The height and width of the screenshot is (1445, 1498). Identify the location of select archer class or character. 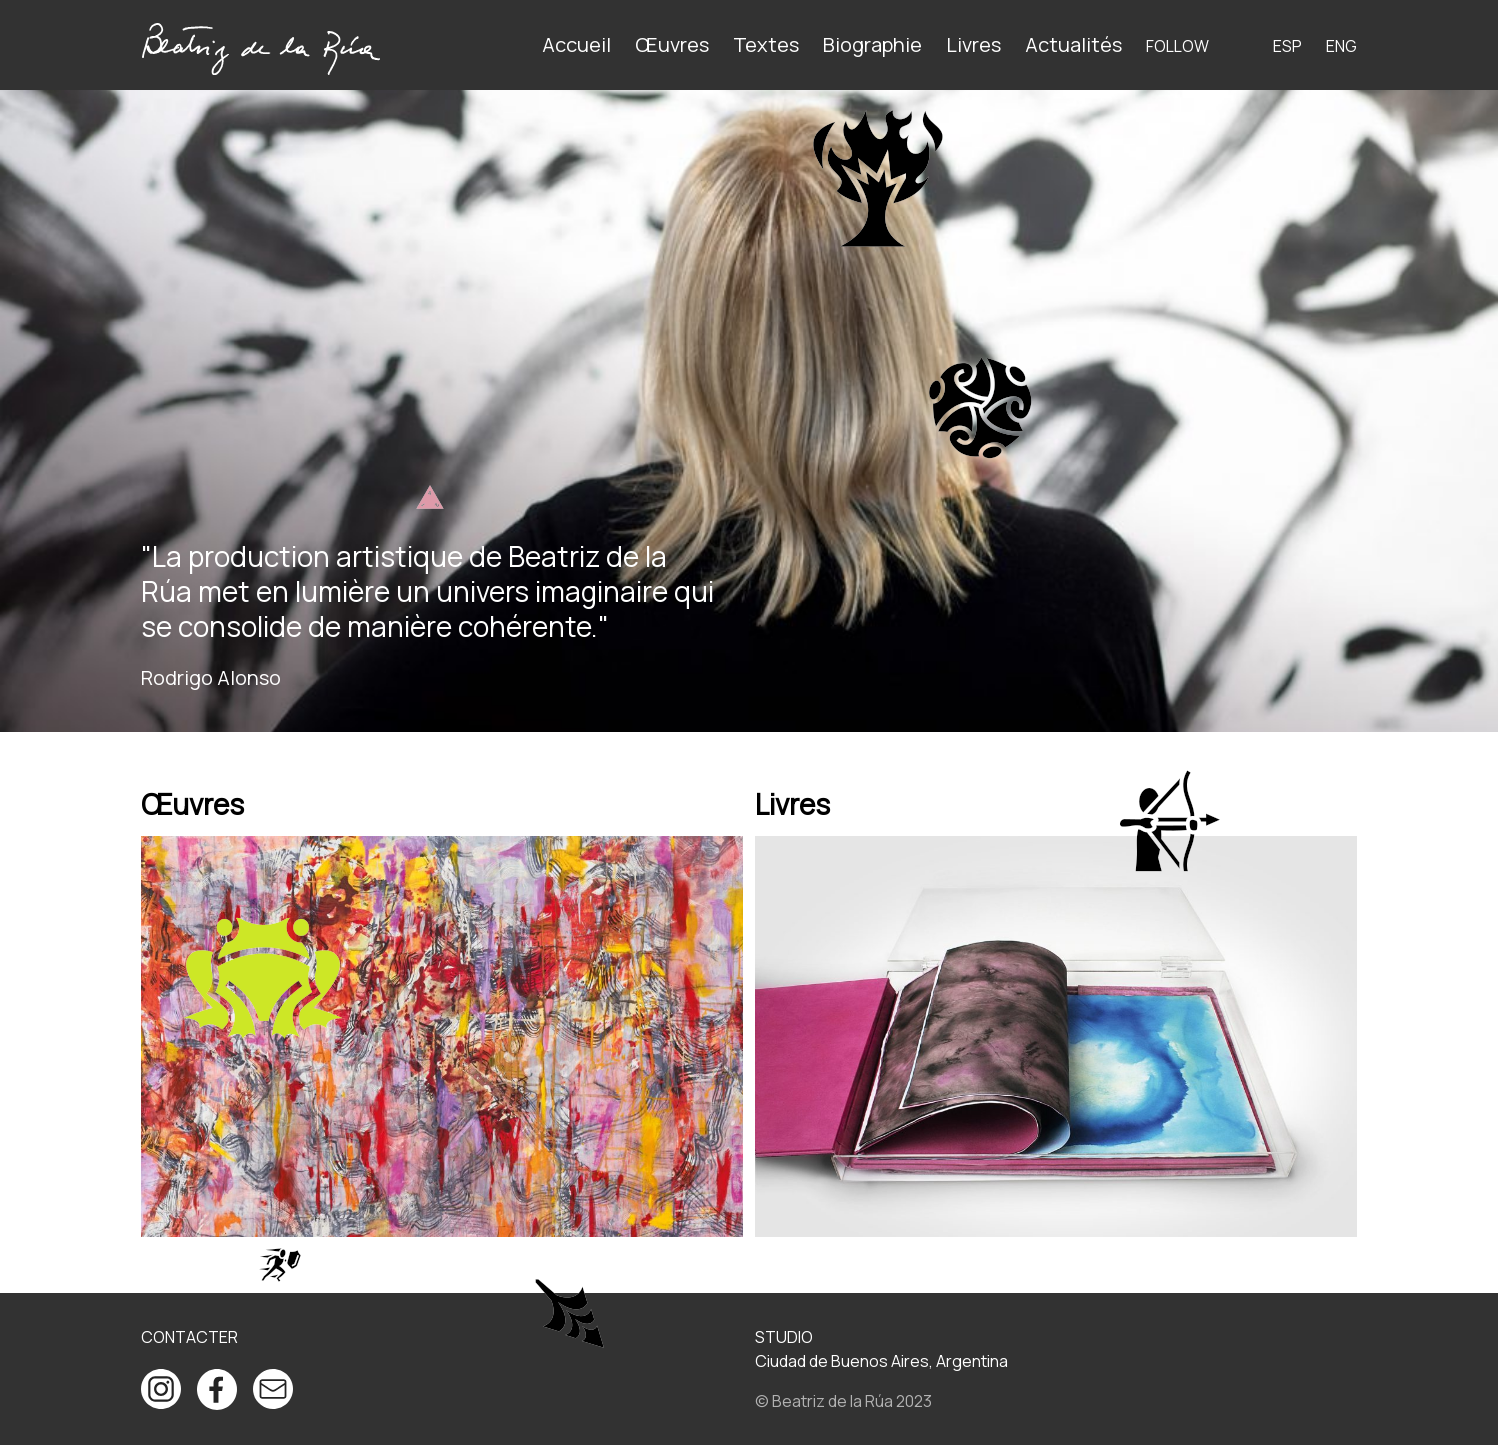
(1169, 820).